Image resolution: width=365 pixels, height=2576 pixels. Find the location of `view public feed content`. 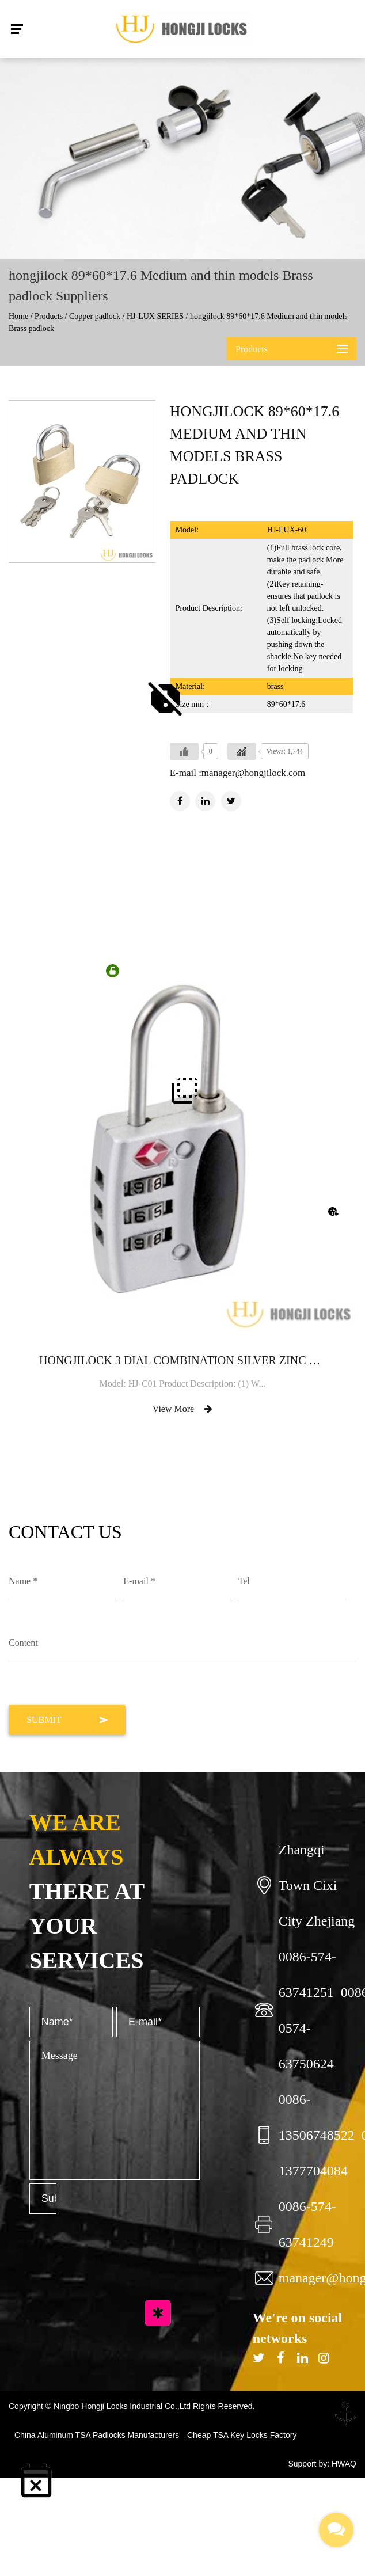

view public feed content is located at coordinates (112, 971).